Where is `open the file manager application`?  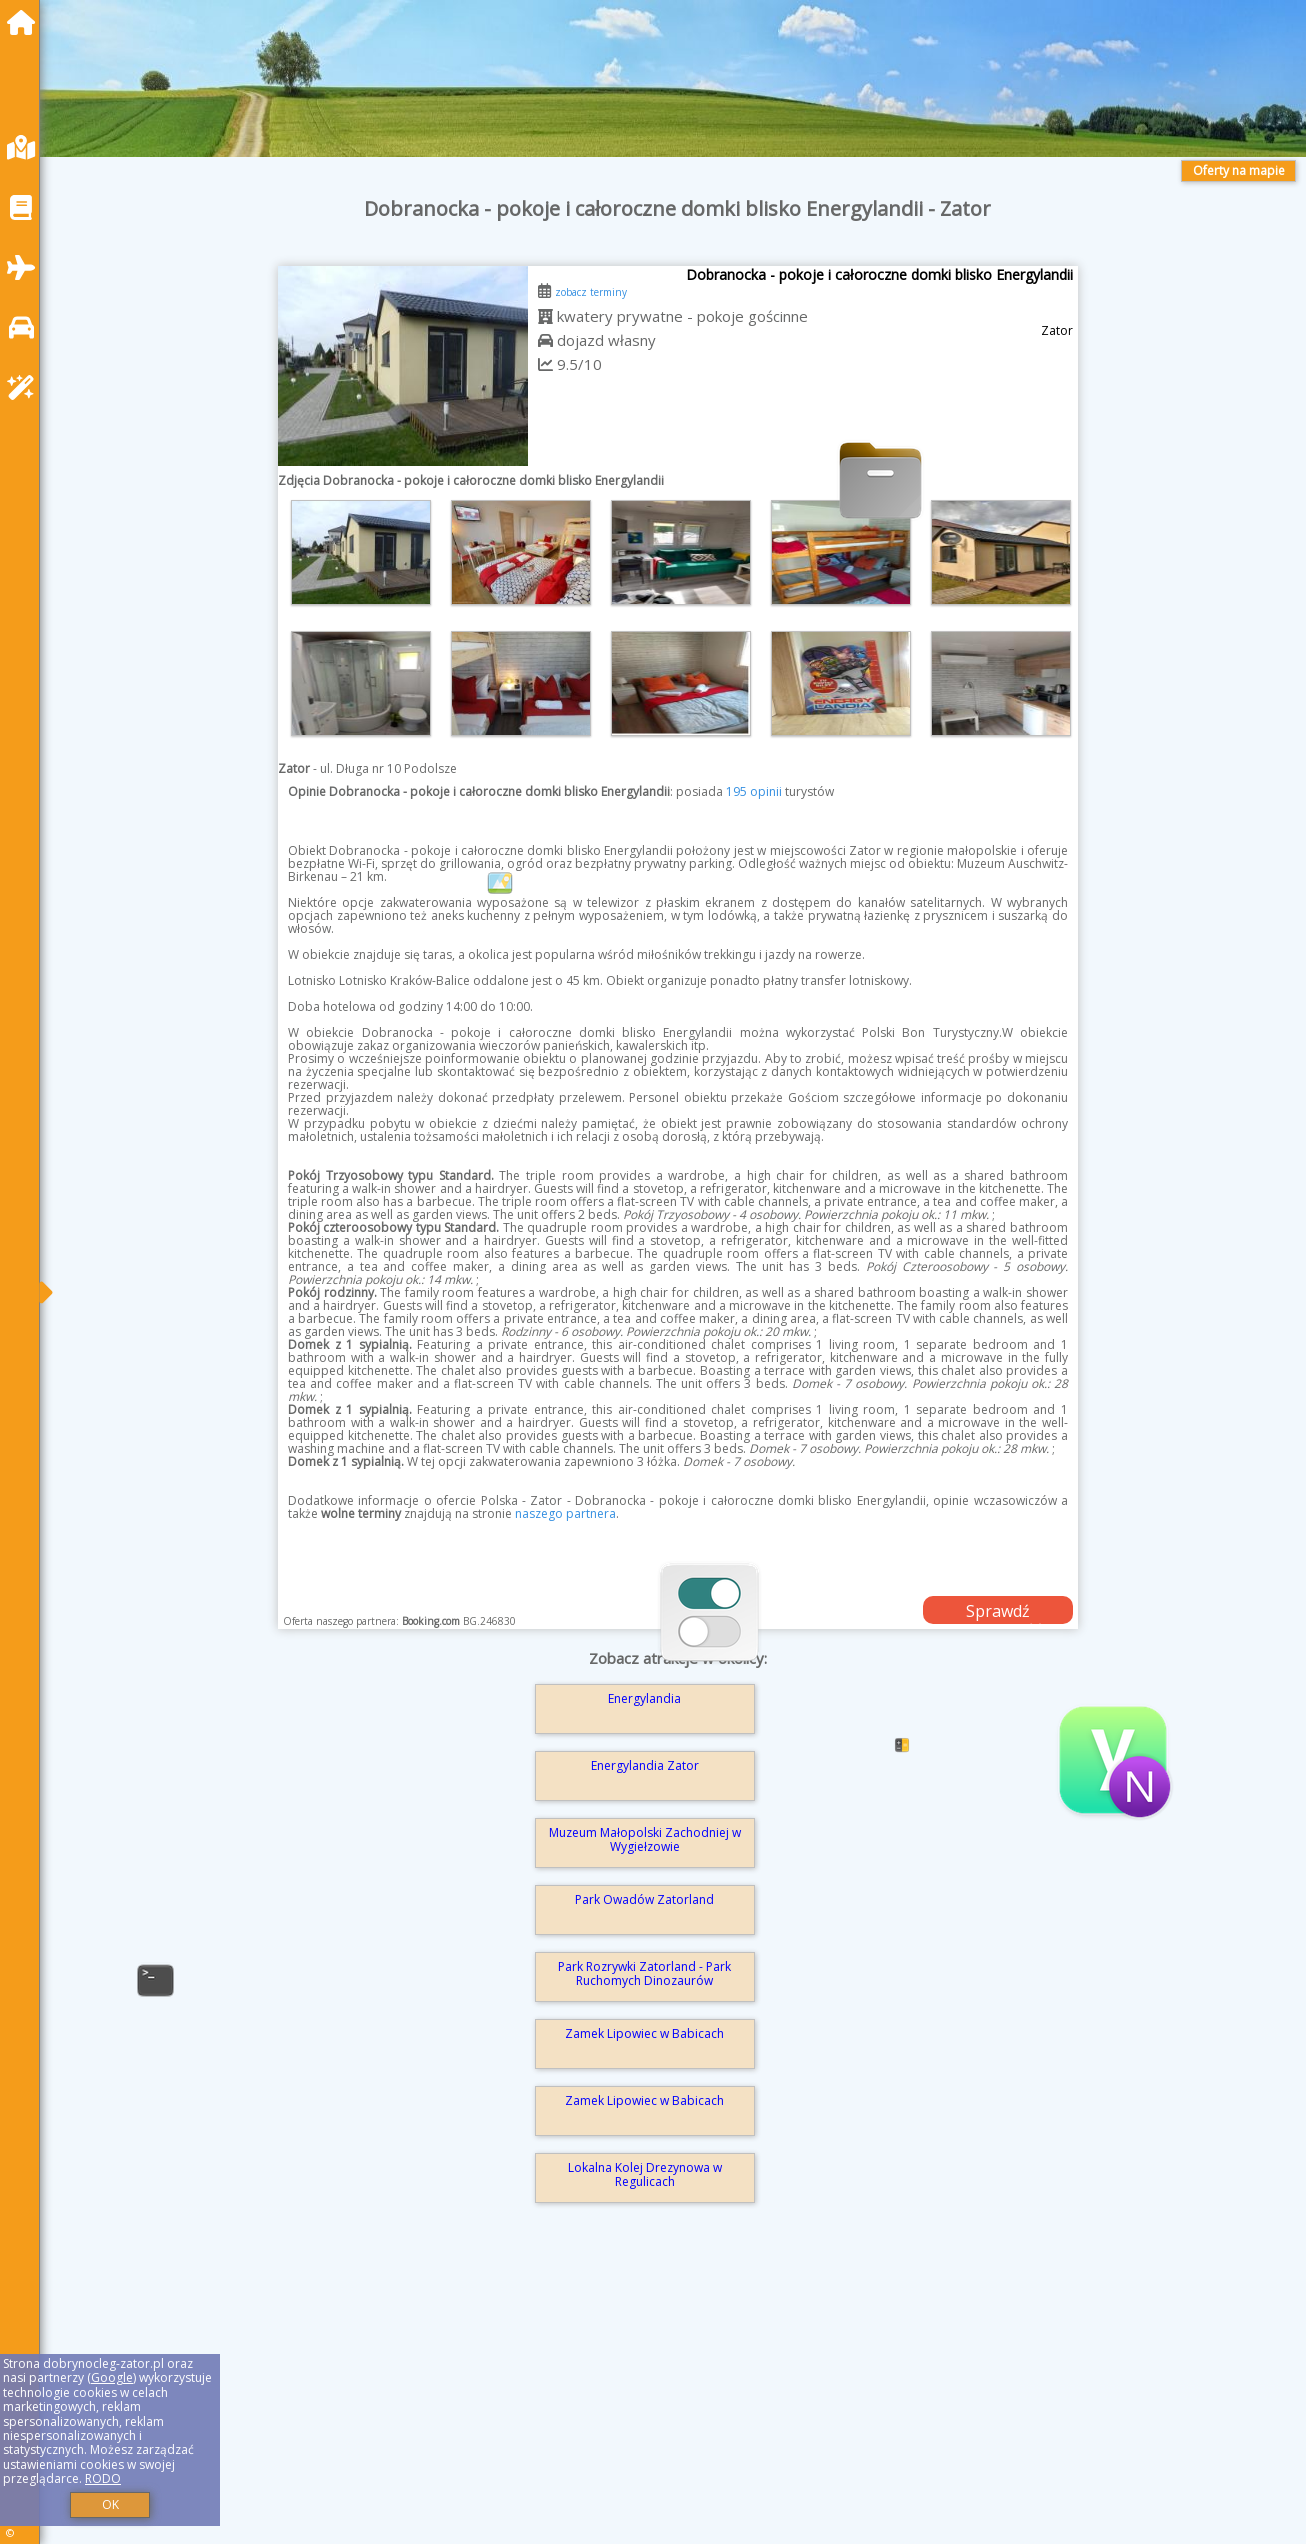 open the file manager application is located at coordinates (880, 480).